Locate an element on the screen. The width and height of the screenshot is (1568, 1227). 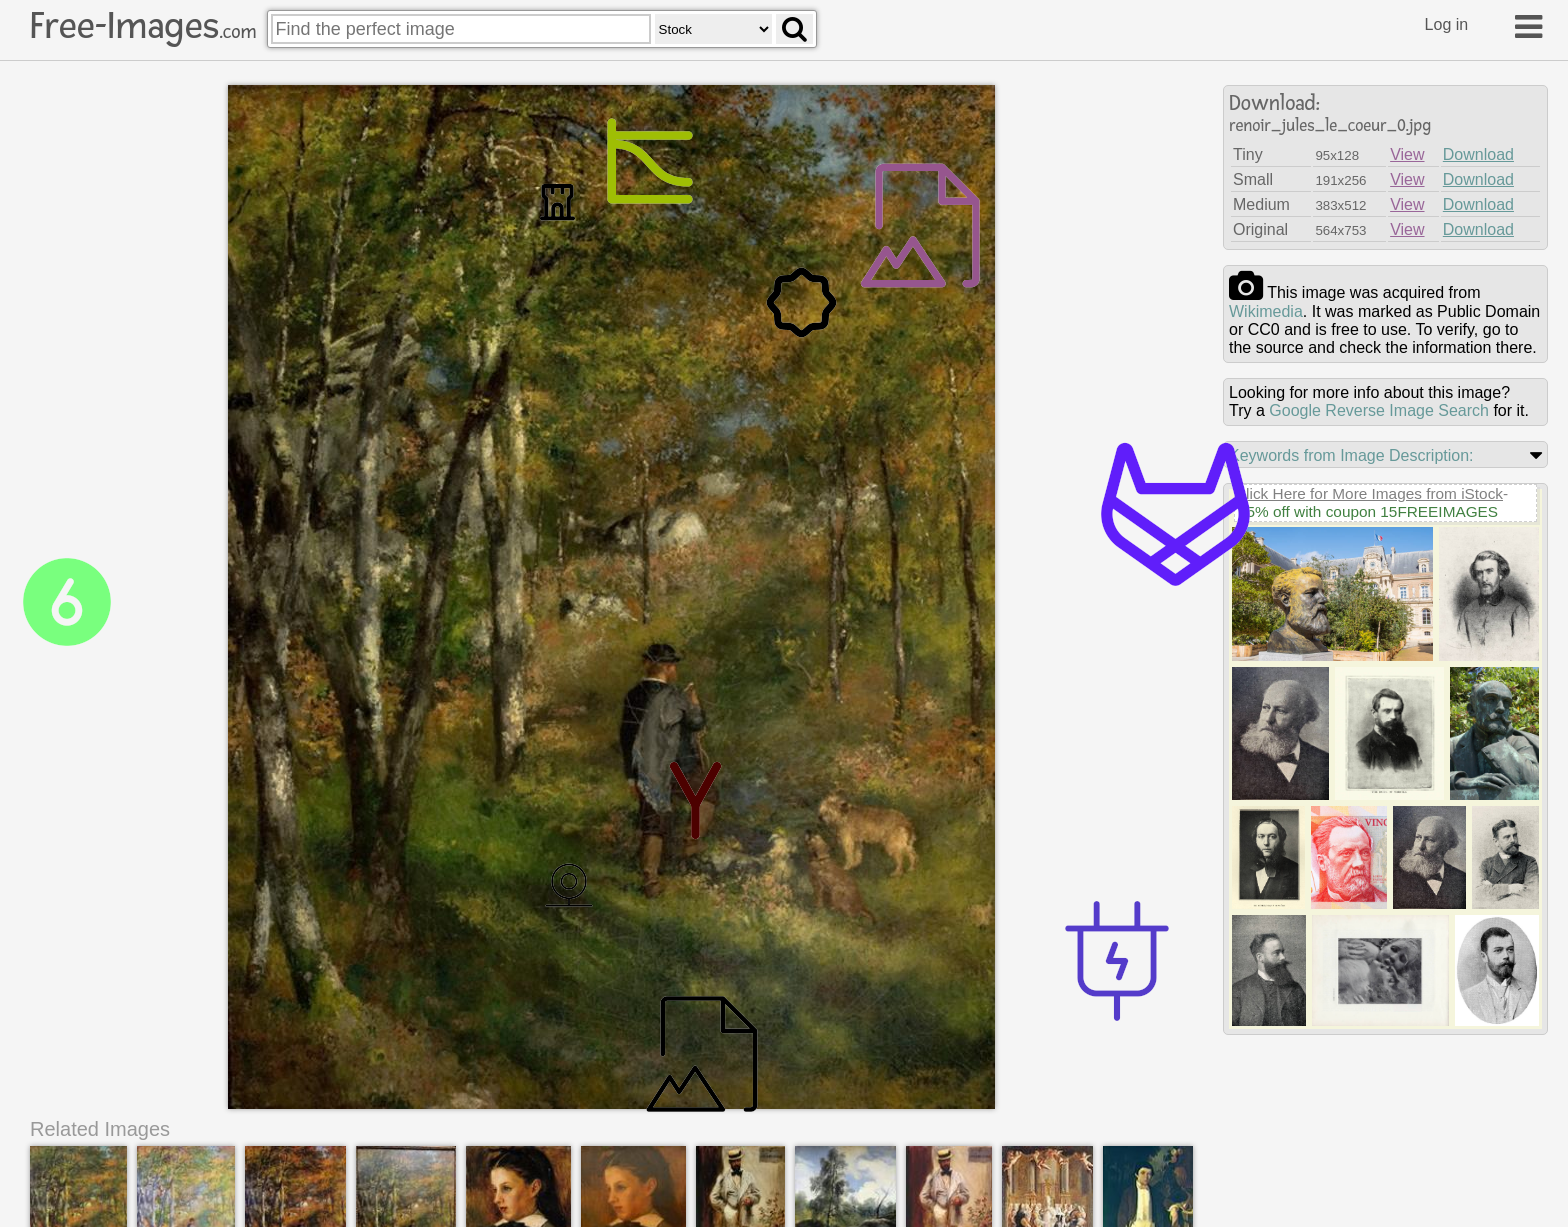
view sankey diagram or flow chart is located at coordinates (650, 161).